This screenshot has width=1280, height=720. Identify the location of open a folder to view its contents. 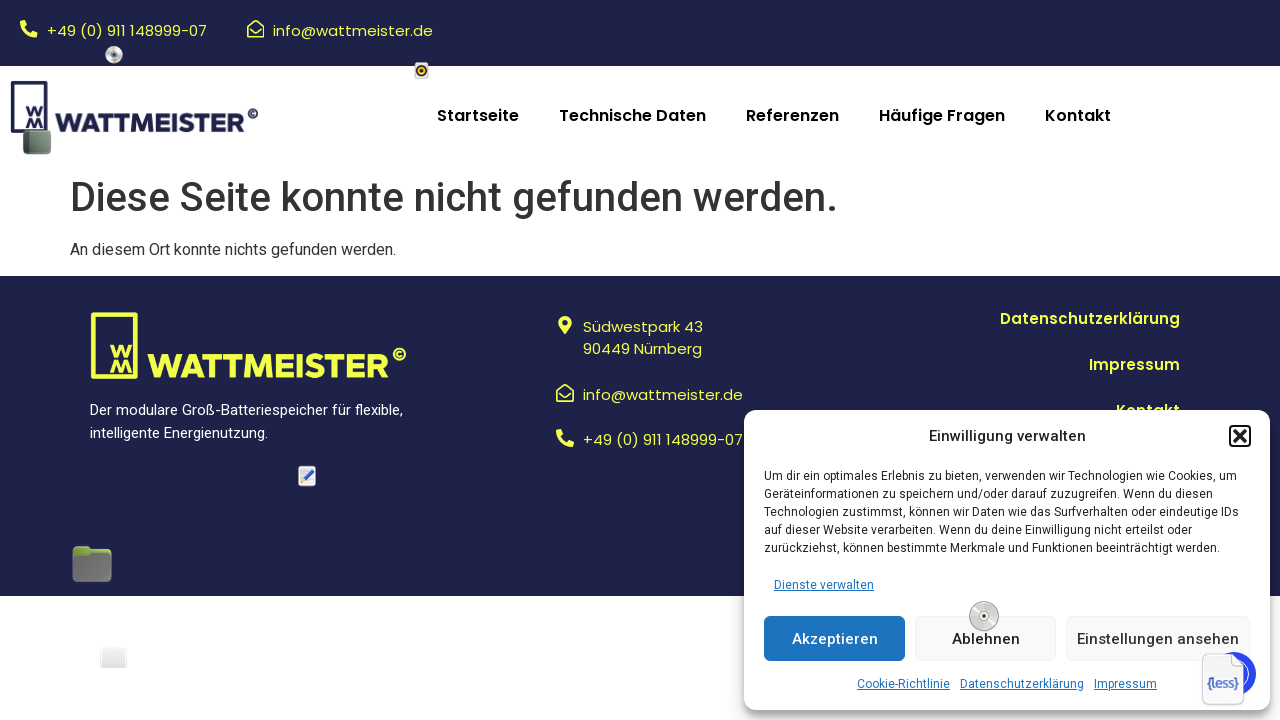
(92, 564).